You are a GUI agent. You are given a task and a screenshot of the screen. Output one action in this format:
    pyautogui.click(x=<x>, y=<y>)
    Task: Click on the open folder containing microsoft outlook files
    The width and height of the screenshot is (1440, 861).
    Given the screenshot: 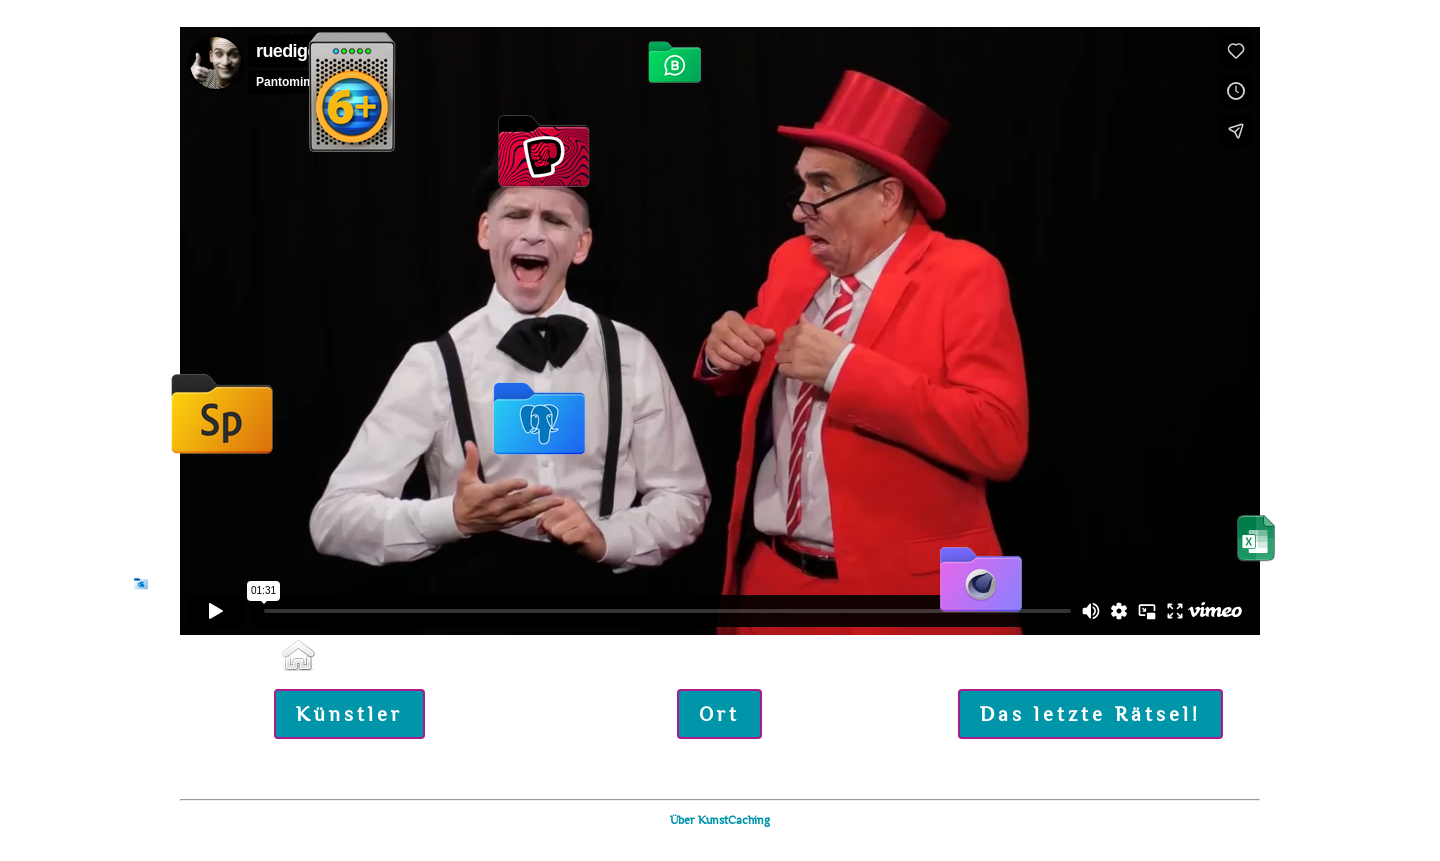 What is the action you would take?
    pyautogui.click(x=141, y=584)
    